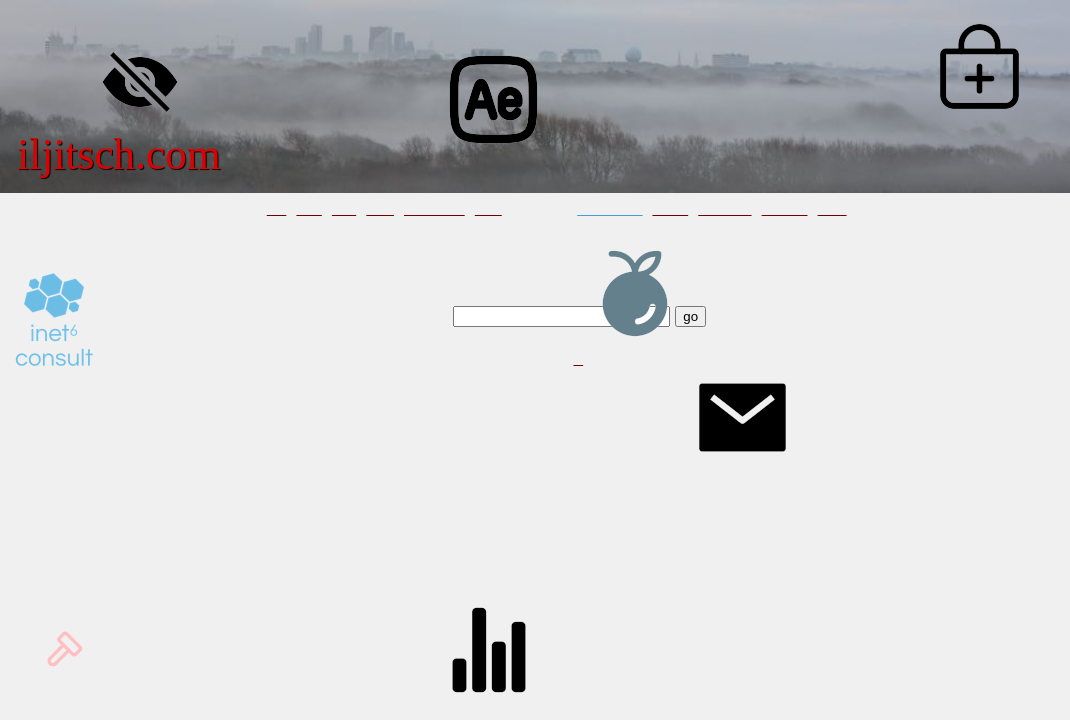 The image size is (1070, 720). What do you see at coordinates (979, 66) in the screenshot?
I see `add item to shopping bag` at bounding box center [979, 66].